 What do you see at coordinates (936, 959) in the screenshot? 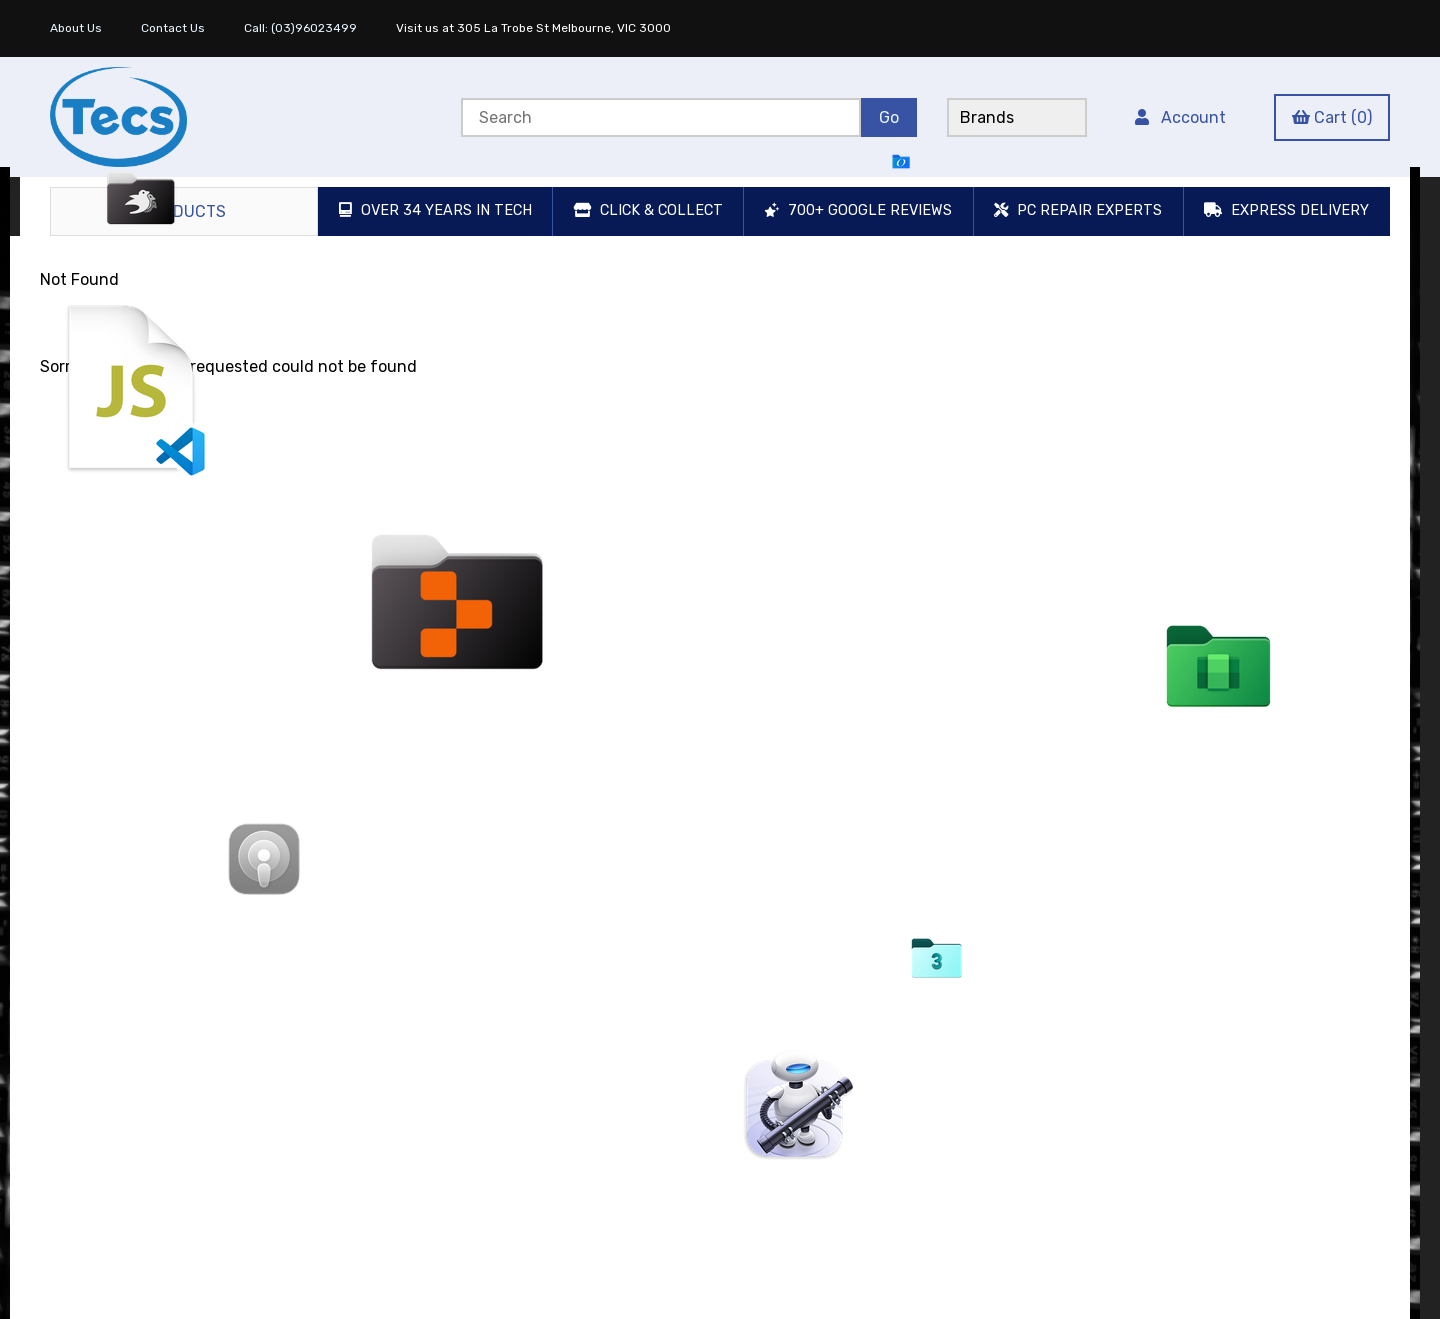
I see `folder containing autodesk 3ds max project files` at bounding box center [936, 959].